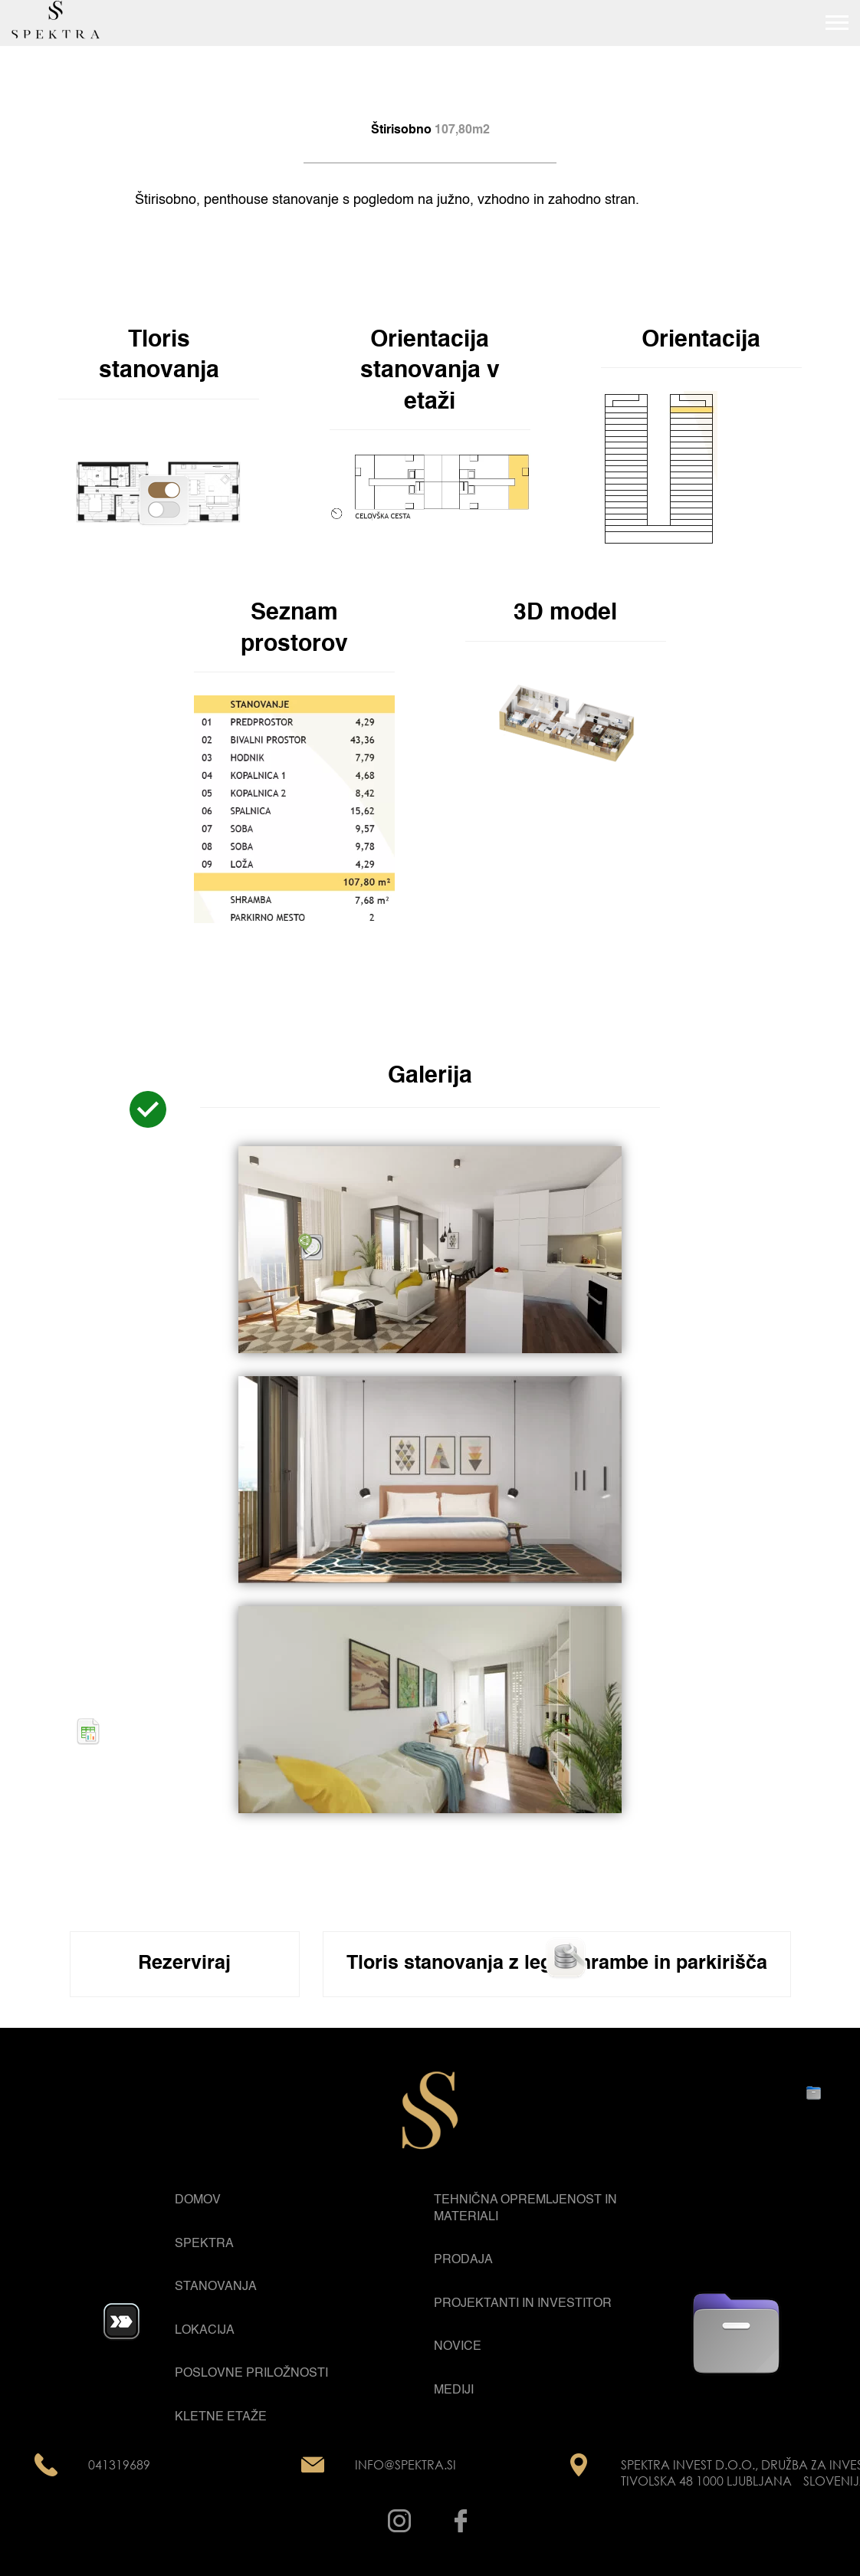 The width and height of the screenshot is (860, 2576). I want to click on open a spreadsheet file, so click(88, 1731).